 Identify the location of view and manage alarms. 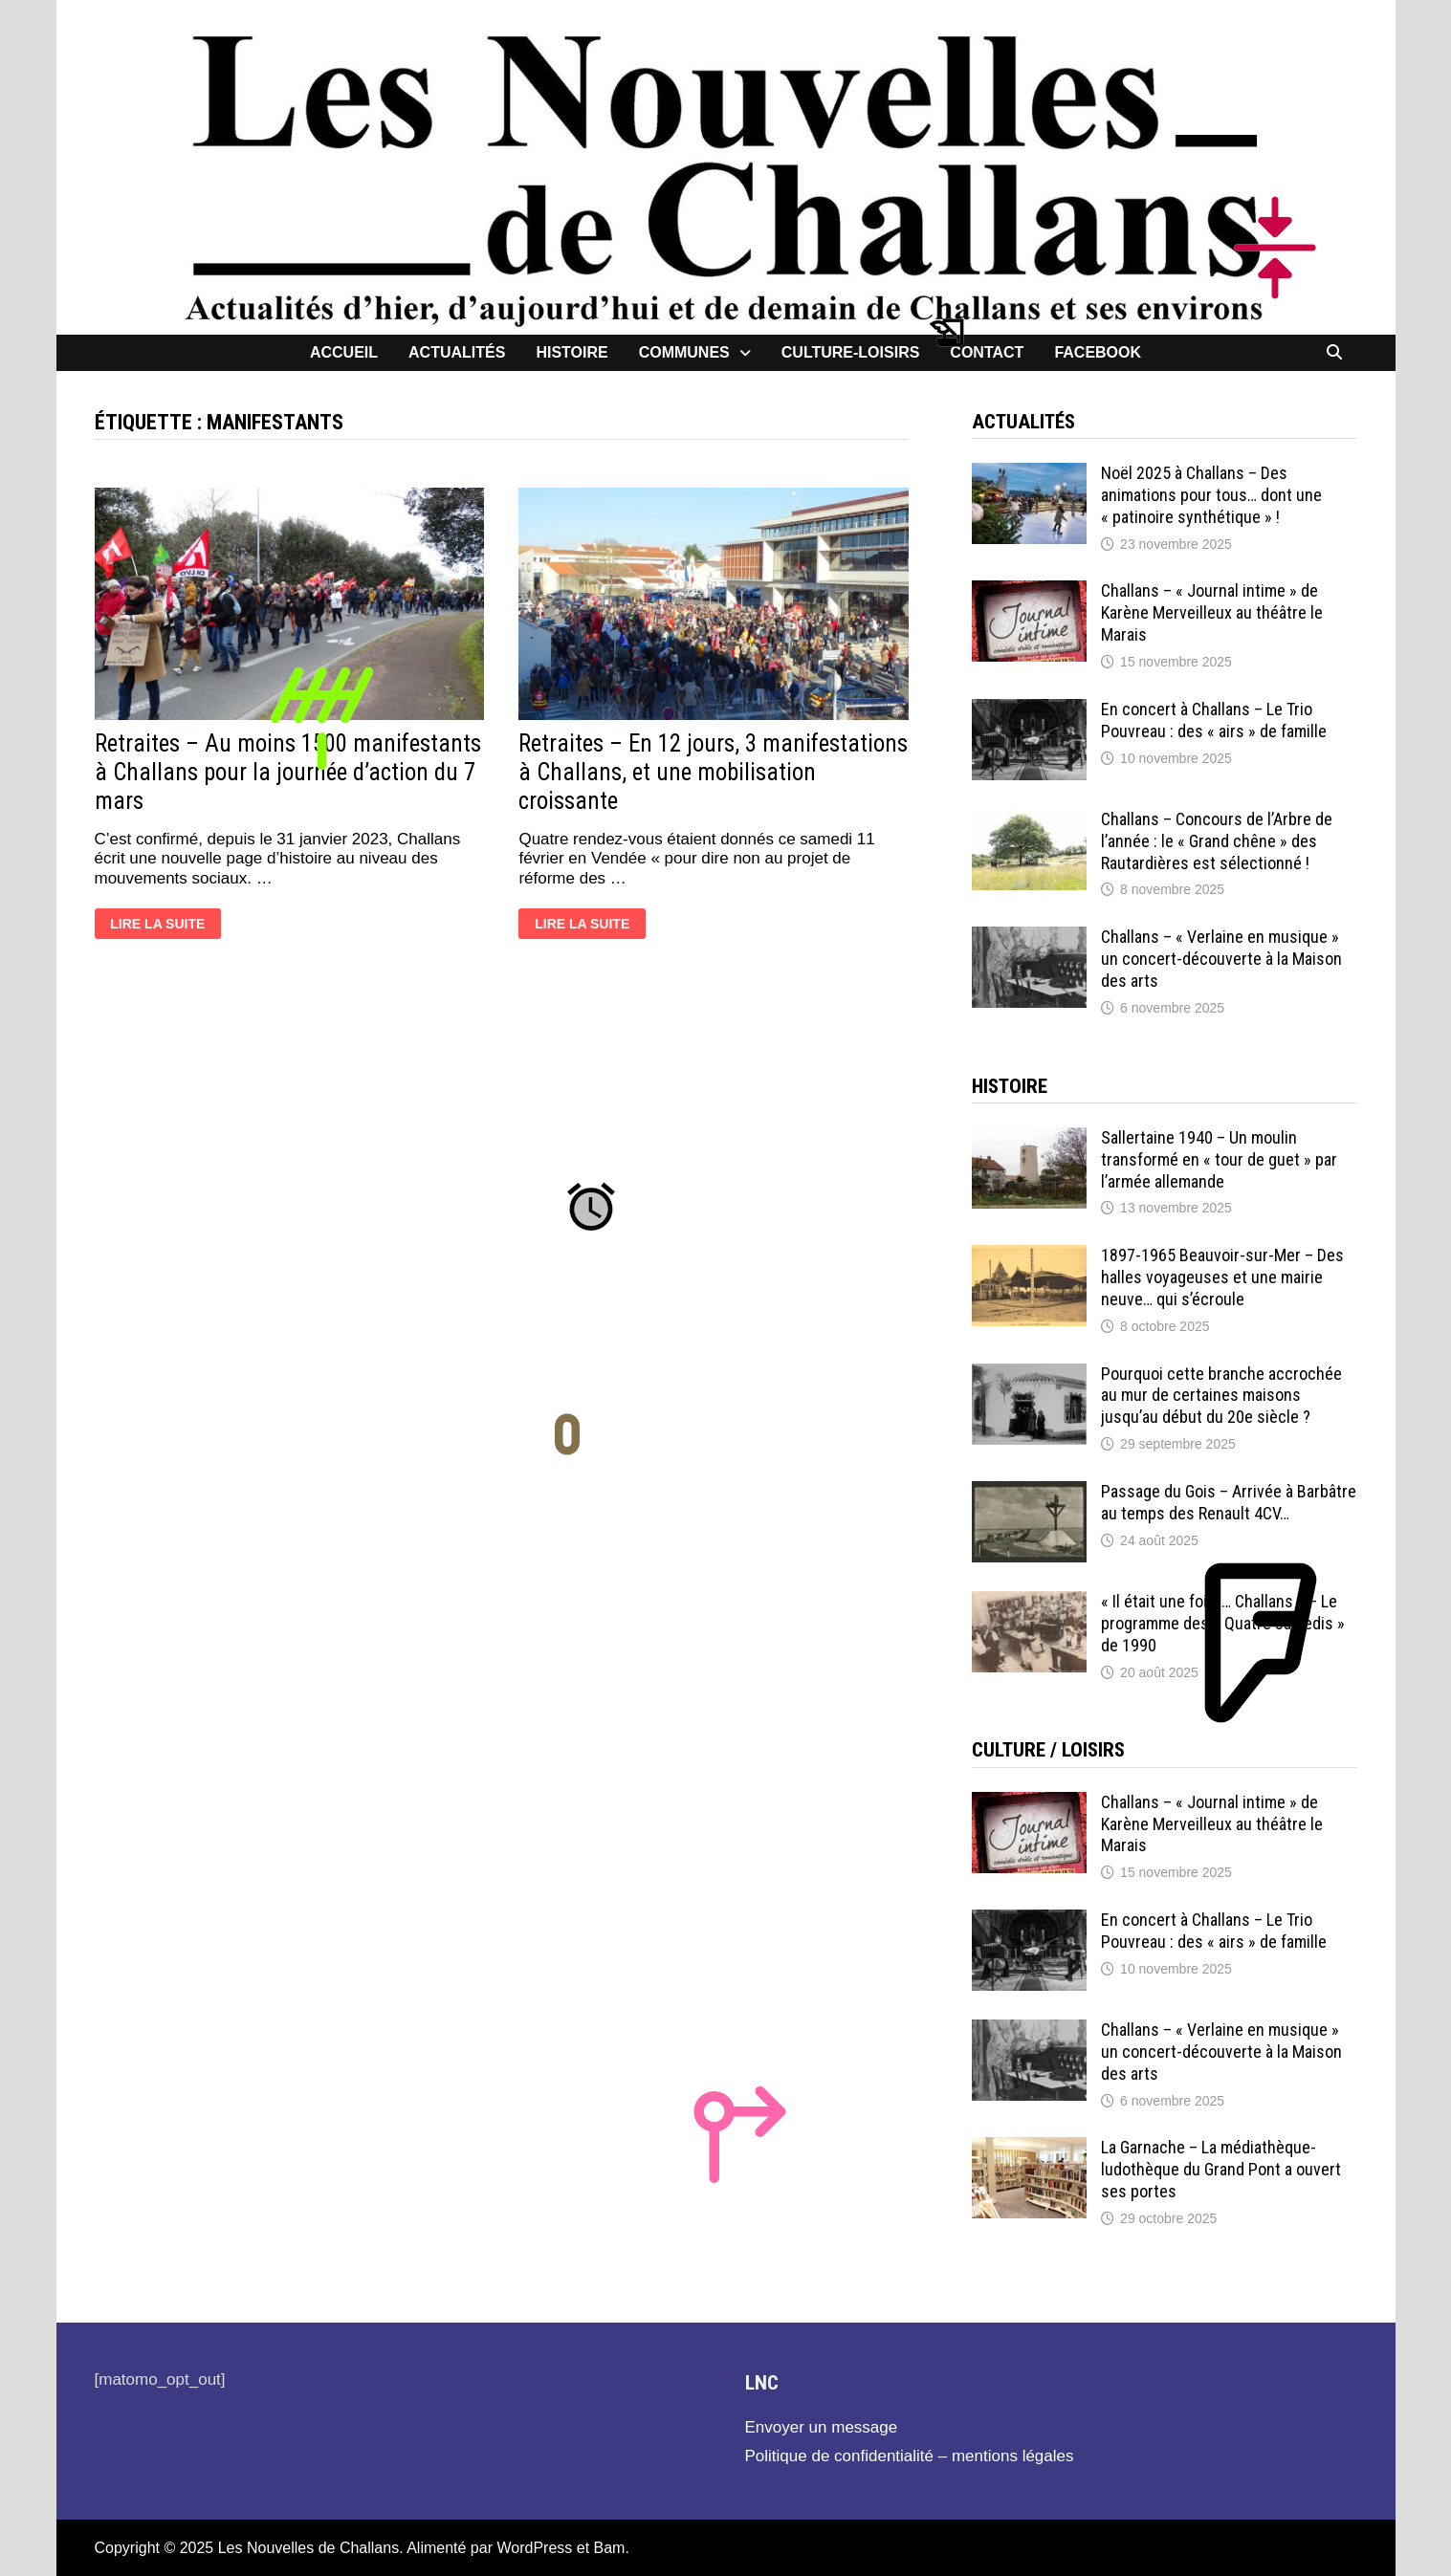
(591, 1207).